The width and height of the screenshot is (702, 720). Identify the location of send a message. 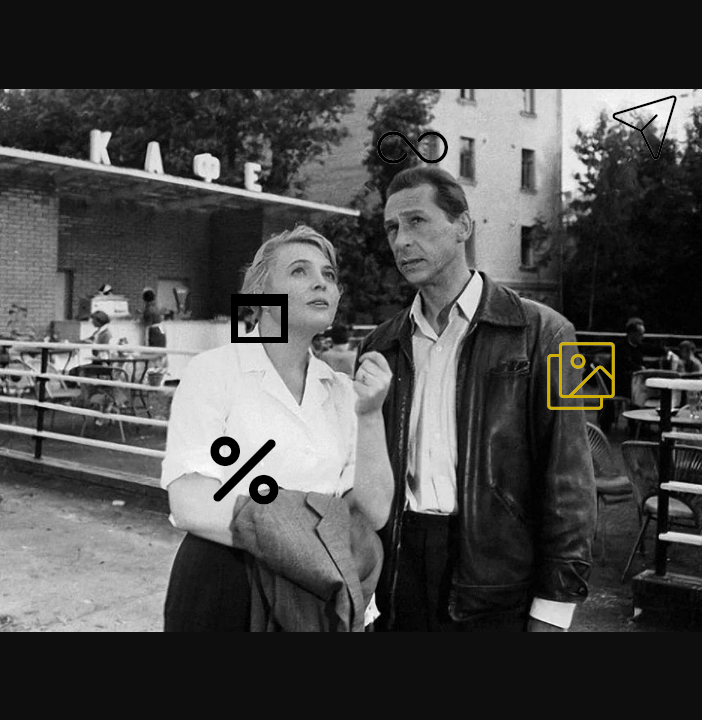
(647, 125).